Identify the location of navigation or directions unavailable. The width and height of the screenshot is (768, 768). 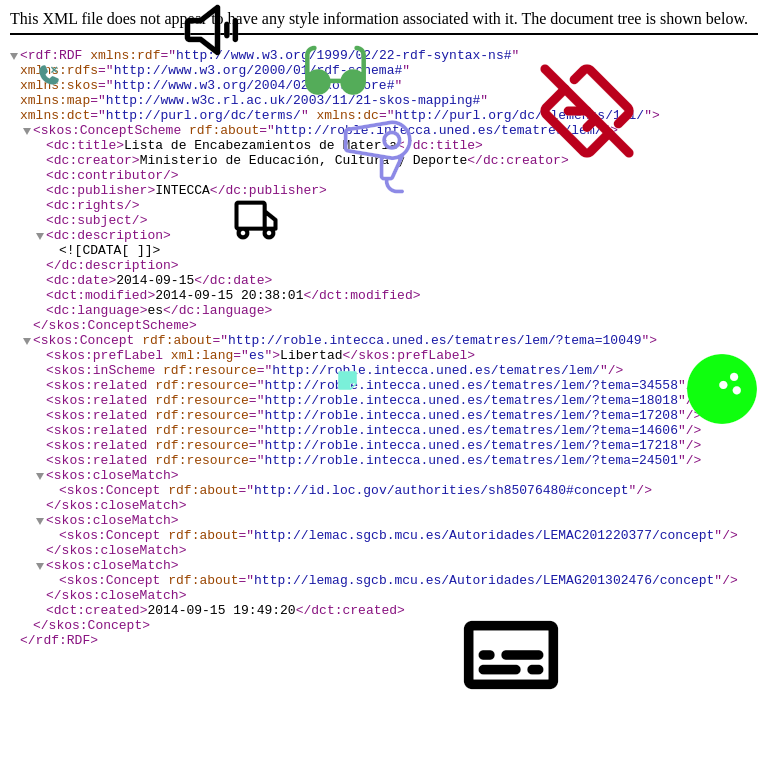
(587, 111).